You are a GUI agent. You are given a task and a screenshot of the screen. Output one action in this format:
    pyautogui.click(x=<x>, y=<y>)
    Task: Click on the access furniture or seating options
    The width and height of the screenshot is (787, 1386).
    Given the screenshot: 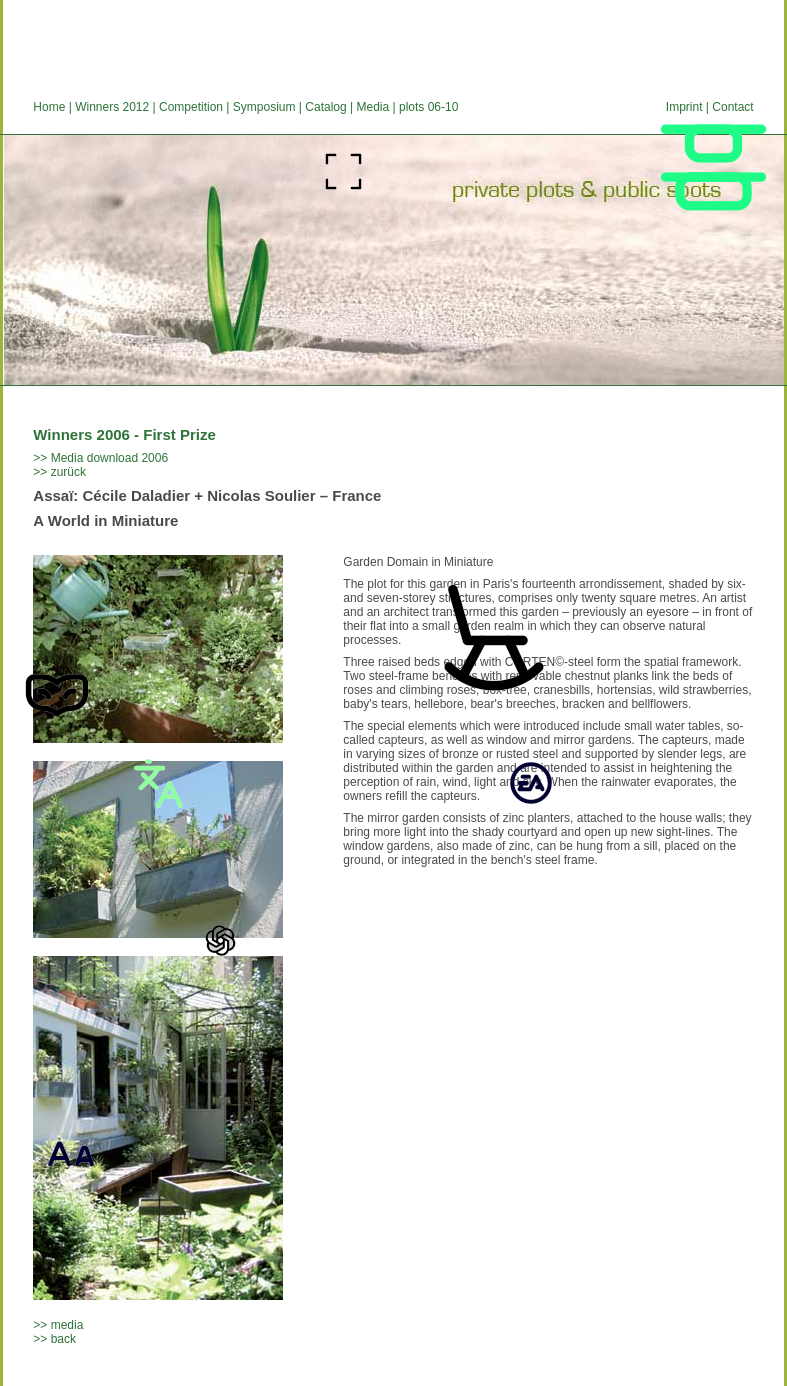 What is the action you would take?
    pyautogui.click(x=494, y=638)
    